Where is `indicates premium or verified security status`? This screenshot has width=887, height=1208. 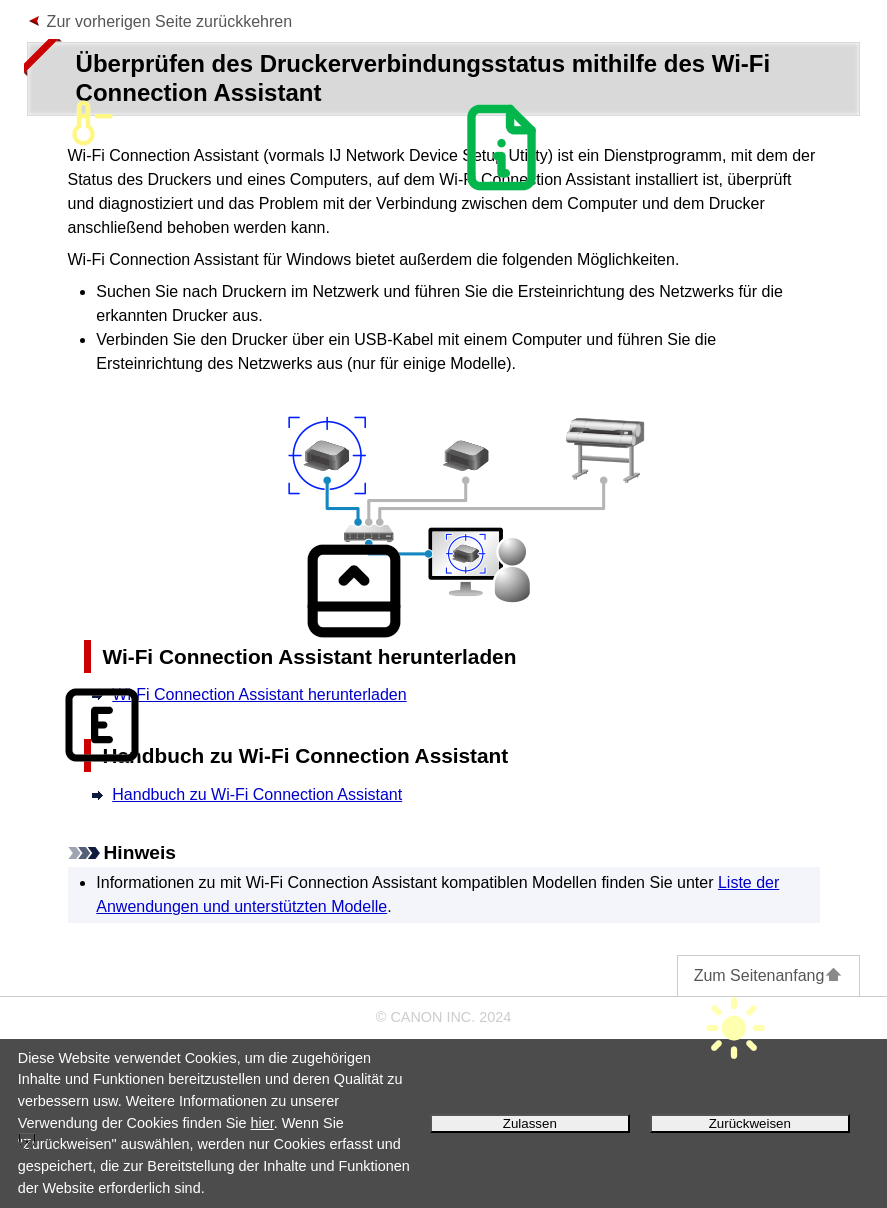
indicates premium or verified security status is located at coordinates (27, 1141).